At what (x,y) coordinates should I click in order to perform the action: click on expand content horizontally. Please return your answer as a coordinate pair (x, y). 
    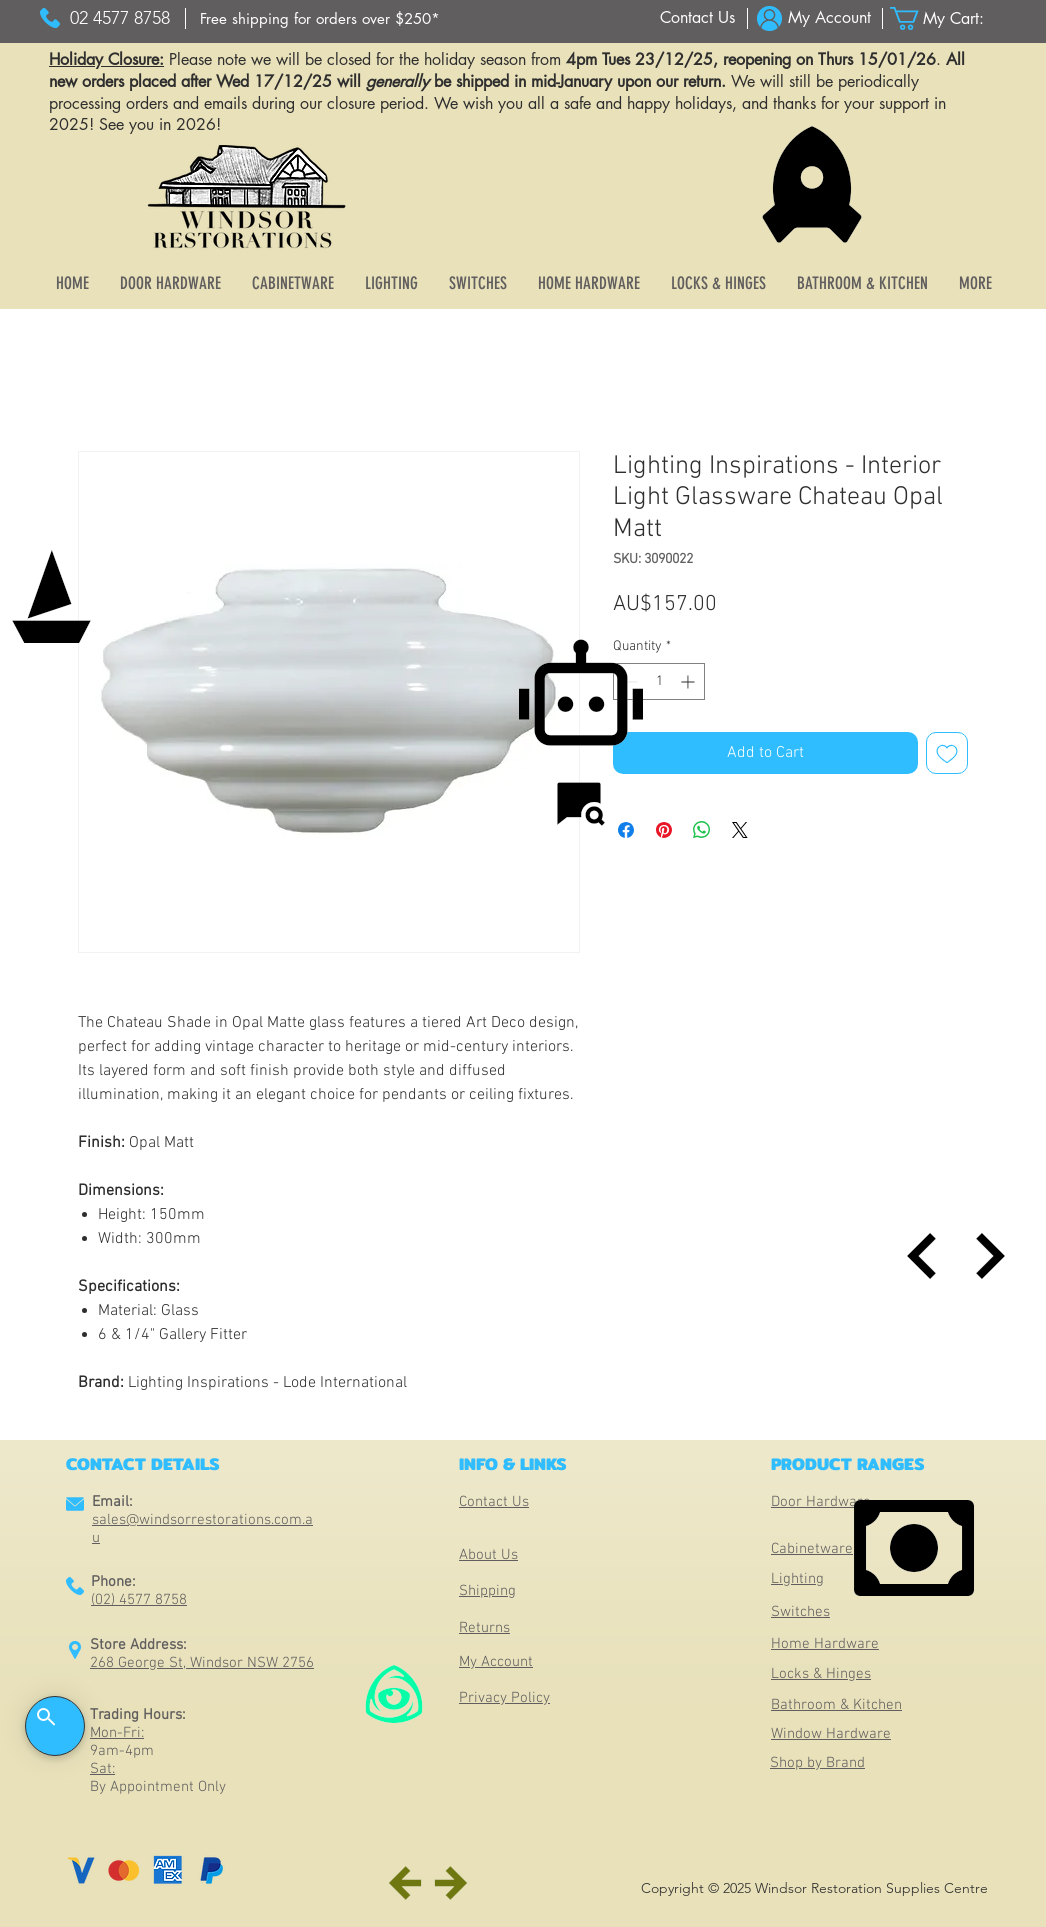
    Looking at the image, I should click on (428, 1883).